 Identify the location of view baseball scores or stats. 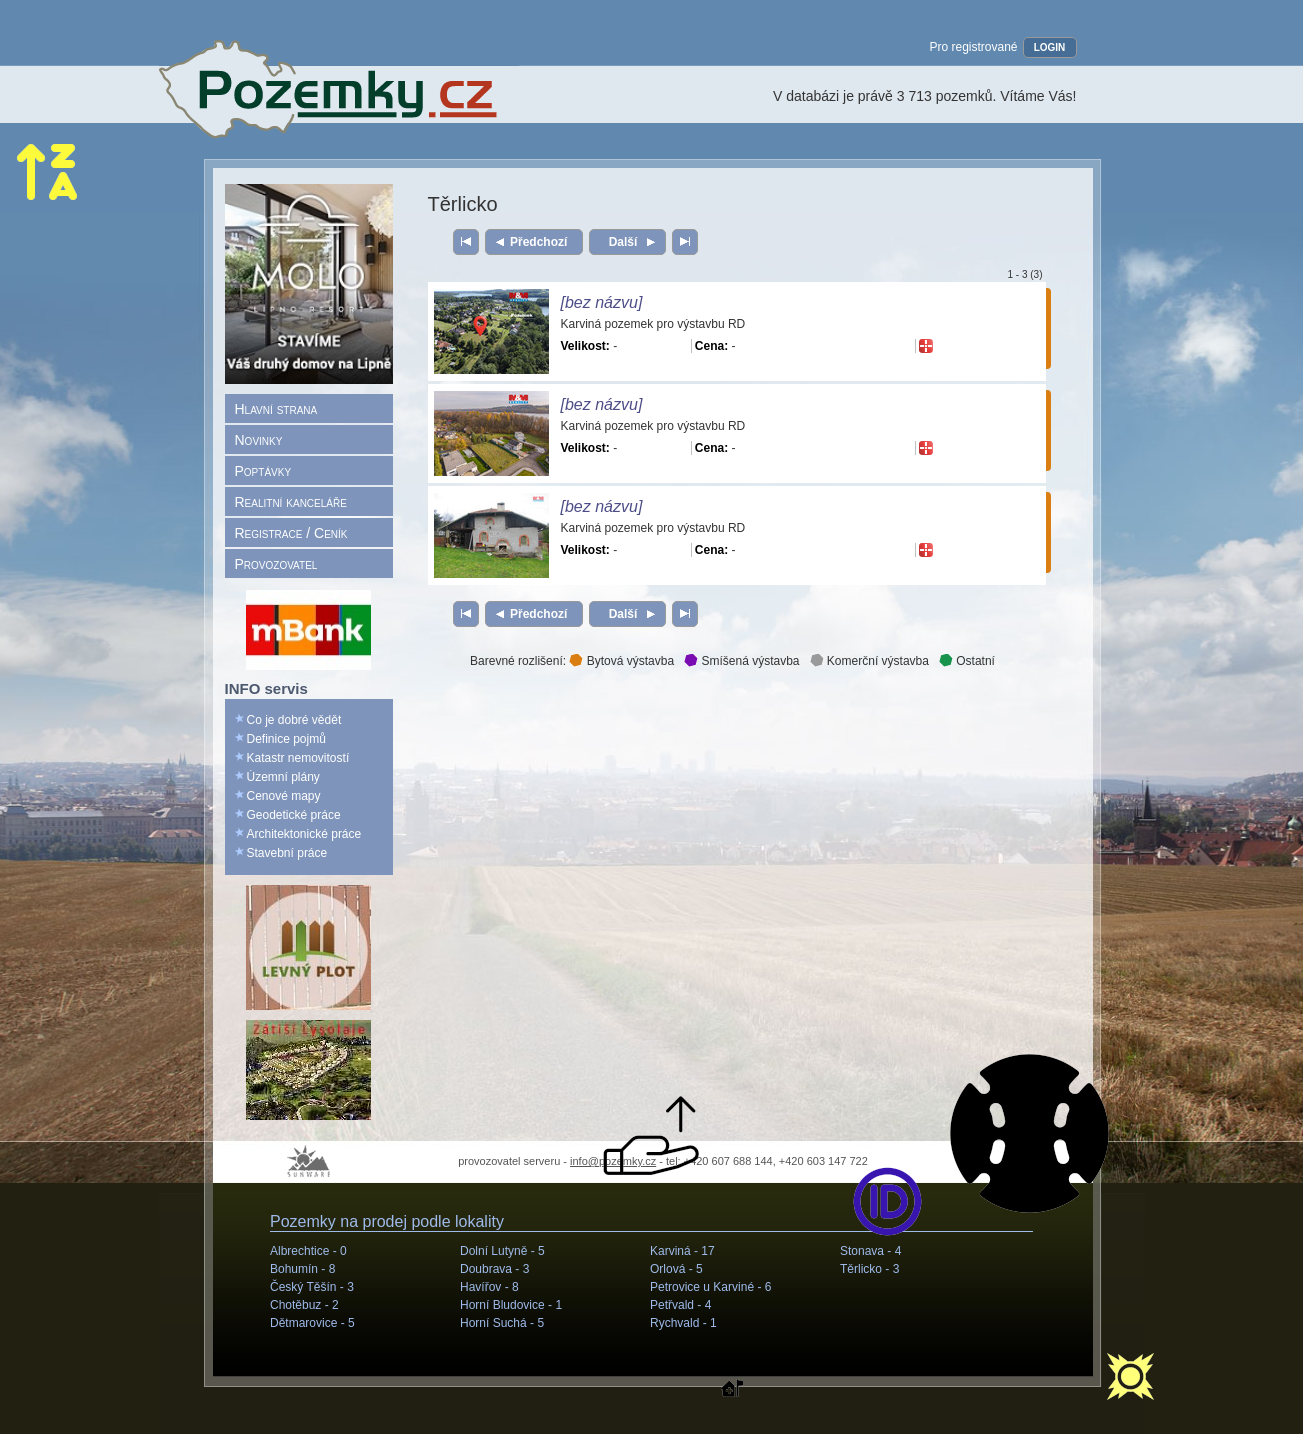
(1029, 1133).